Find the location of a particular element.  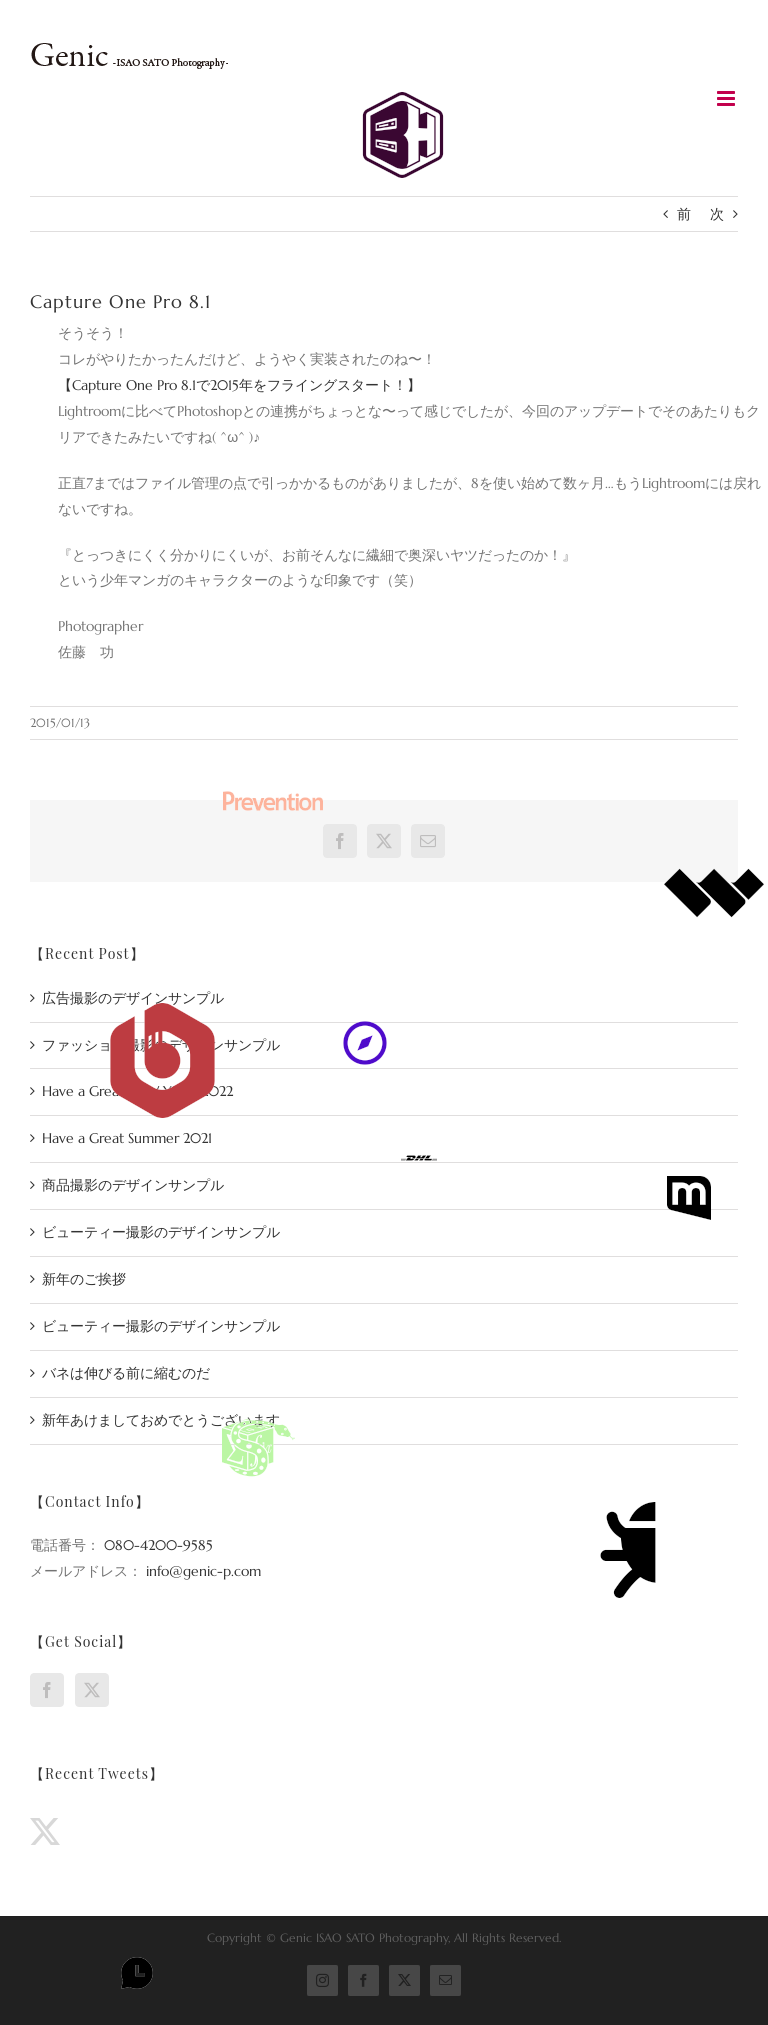

mail.com email service logo is located at coordinates (689, 1198).